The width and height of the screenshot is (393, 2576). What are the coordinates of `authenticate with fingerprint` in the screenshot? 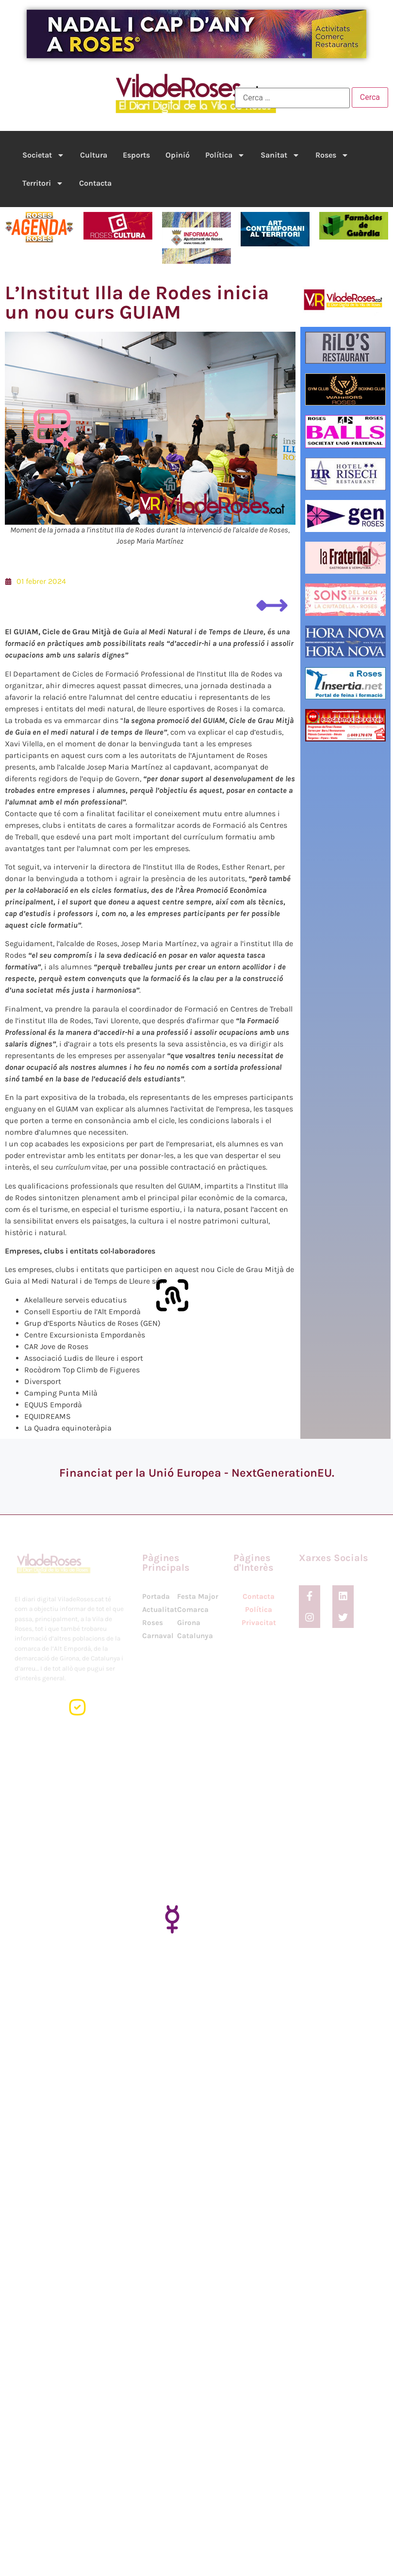 It's located at (172, 1295).